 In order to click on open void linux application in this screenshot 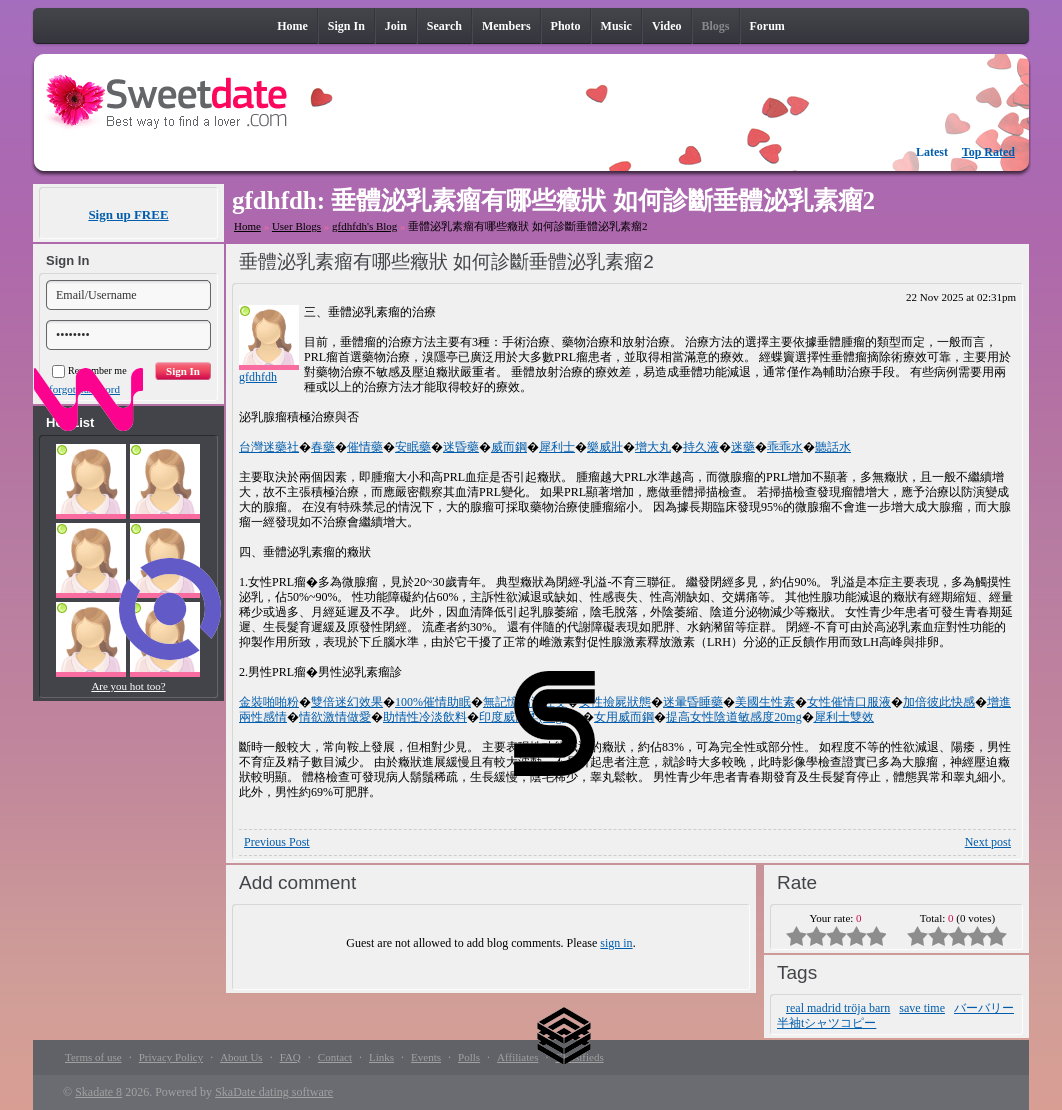, I will do `click(170, 609)`.